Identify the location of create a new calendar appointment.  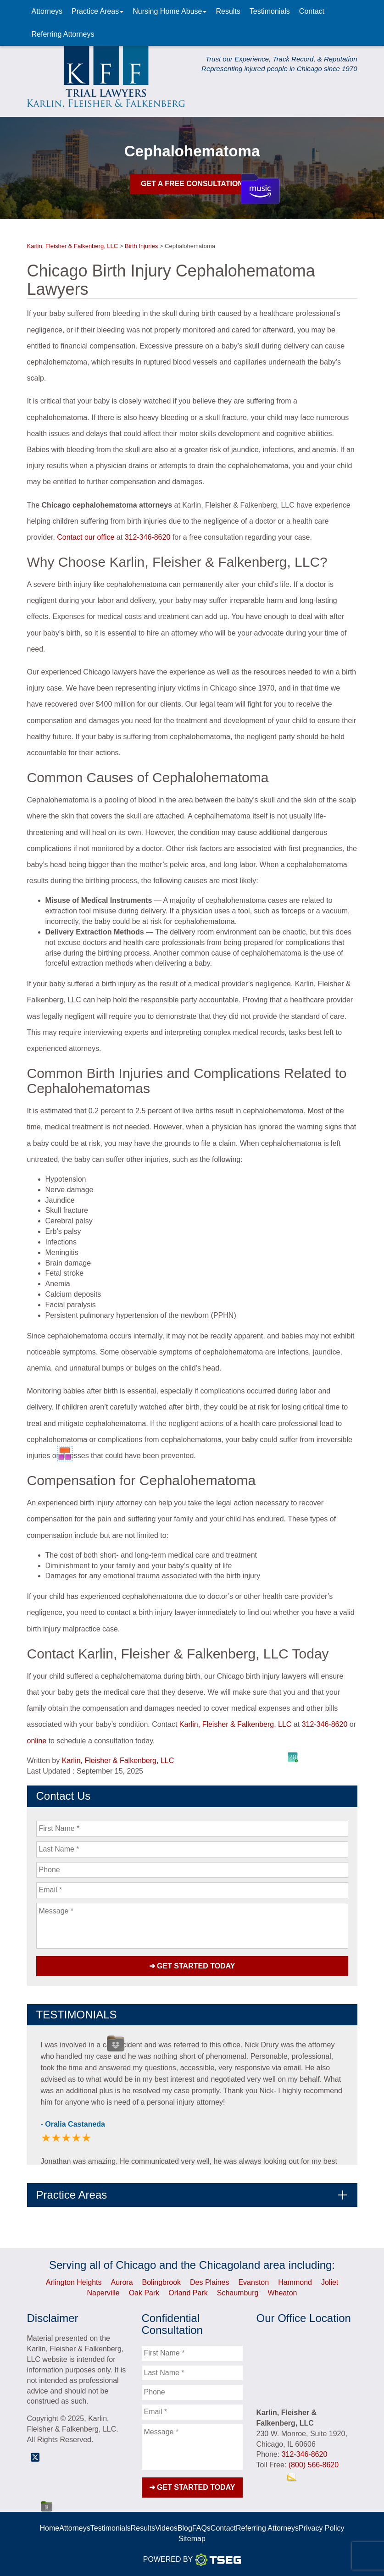
(293, 1757).